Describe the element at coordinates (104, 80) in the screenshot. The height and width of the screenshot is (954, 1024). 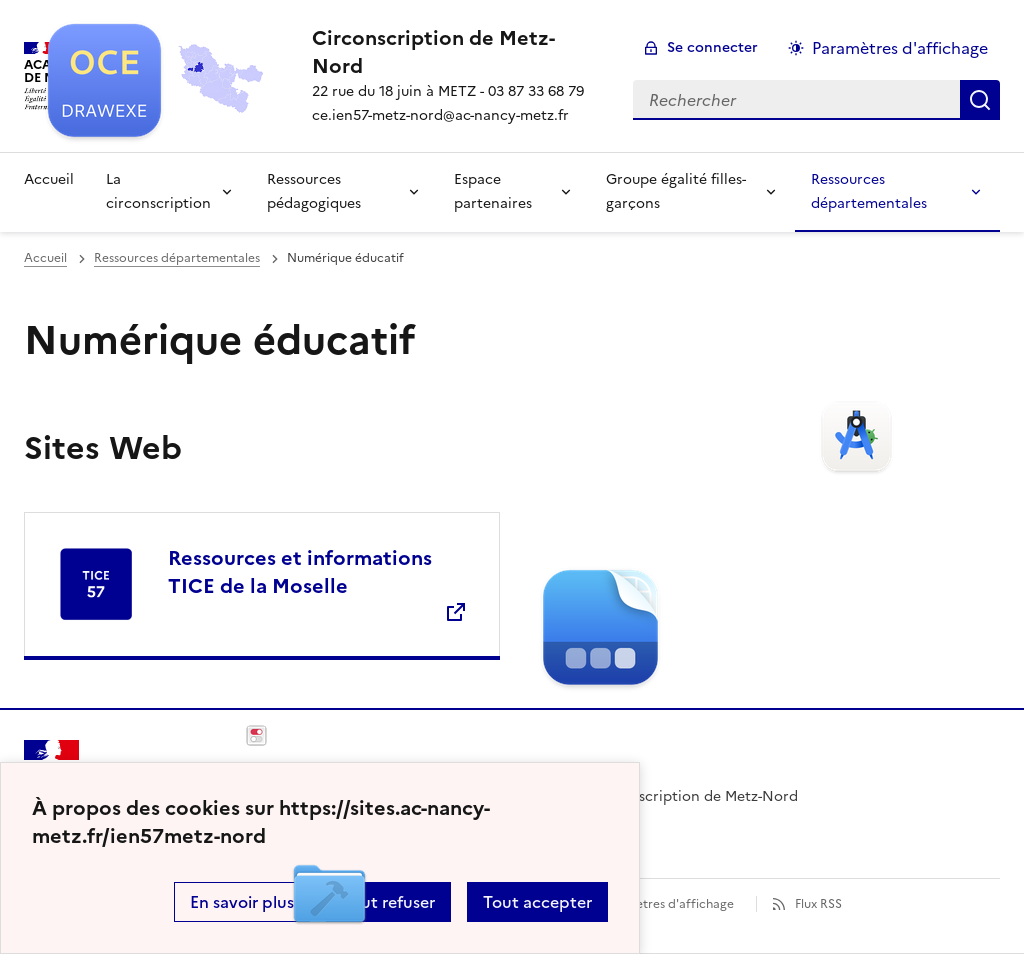
I see `open OCE DRAWEXE application` at that location.